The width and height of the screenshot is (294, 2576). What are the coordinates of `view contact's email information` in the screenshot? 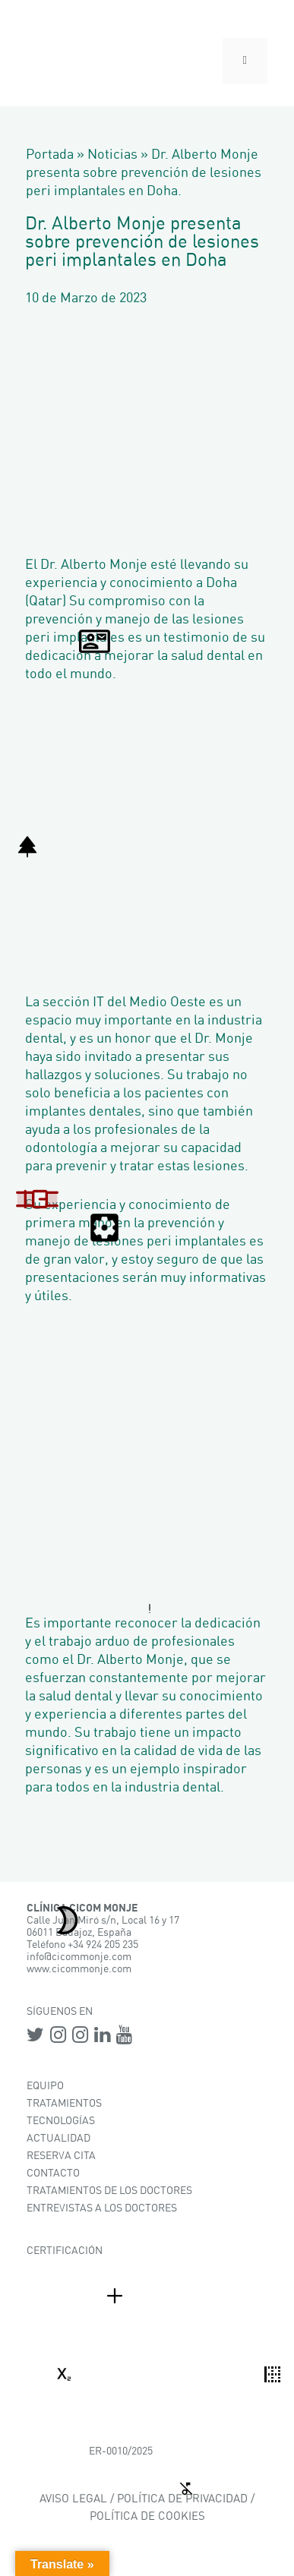 It's located at (94, 641).